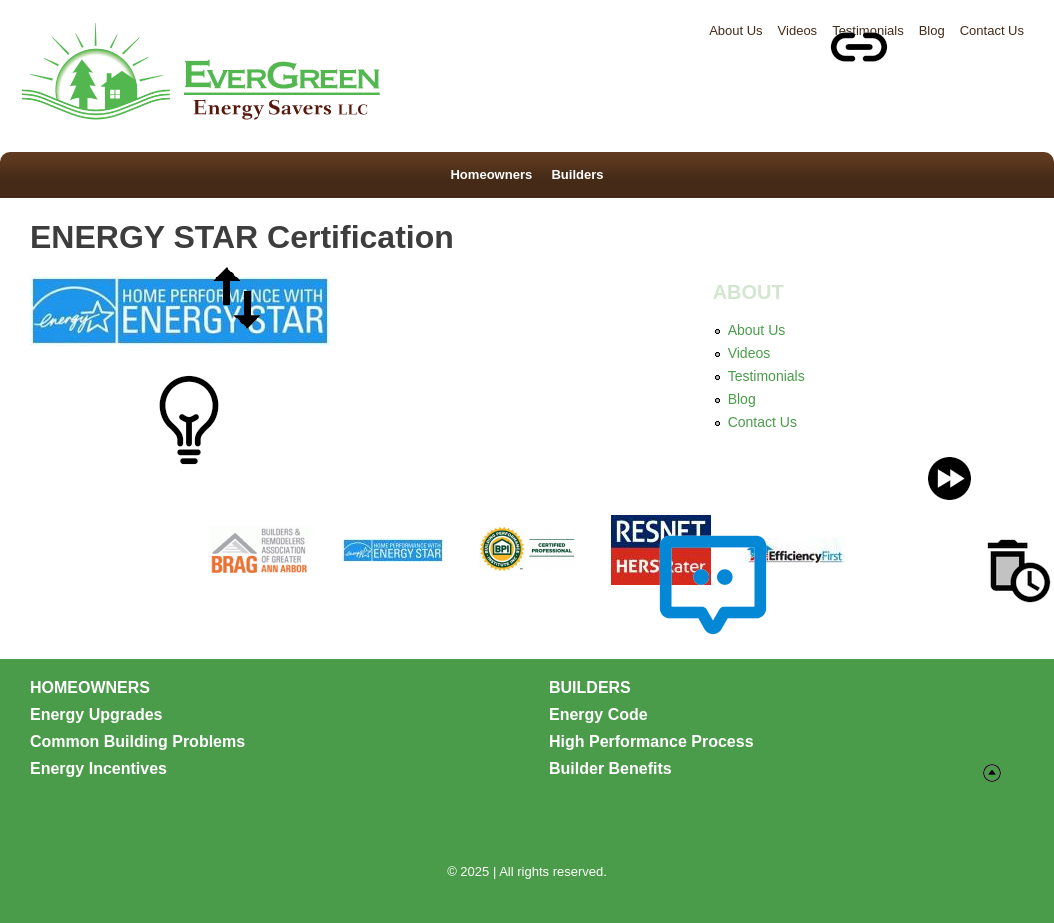  What do you see at coordinates (237, 298) in the screenshot?
I see `swap or reorder items vertically` at bounding box center [237, 298].